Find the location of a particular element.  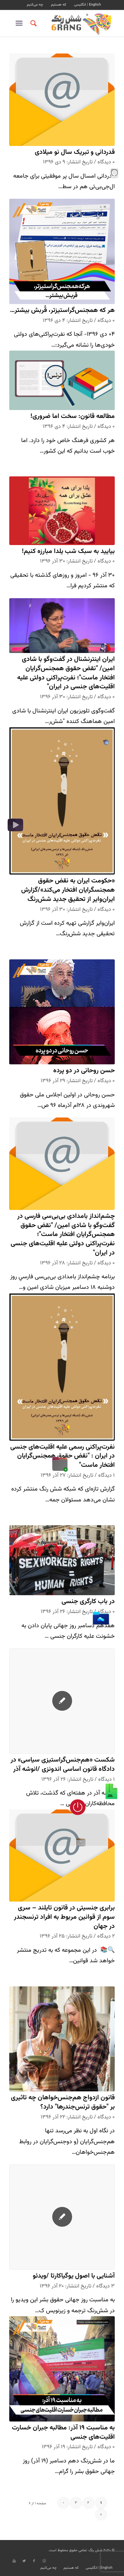

open the file manager application is located at coordinates (81, 1842).